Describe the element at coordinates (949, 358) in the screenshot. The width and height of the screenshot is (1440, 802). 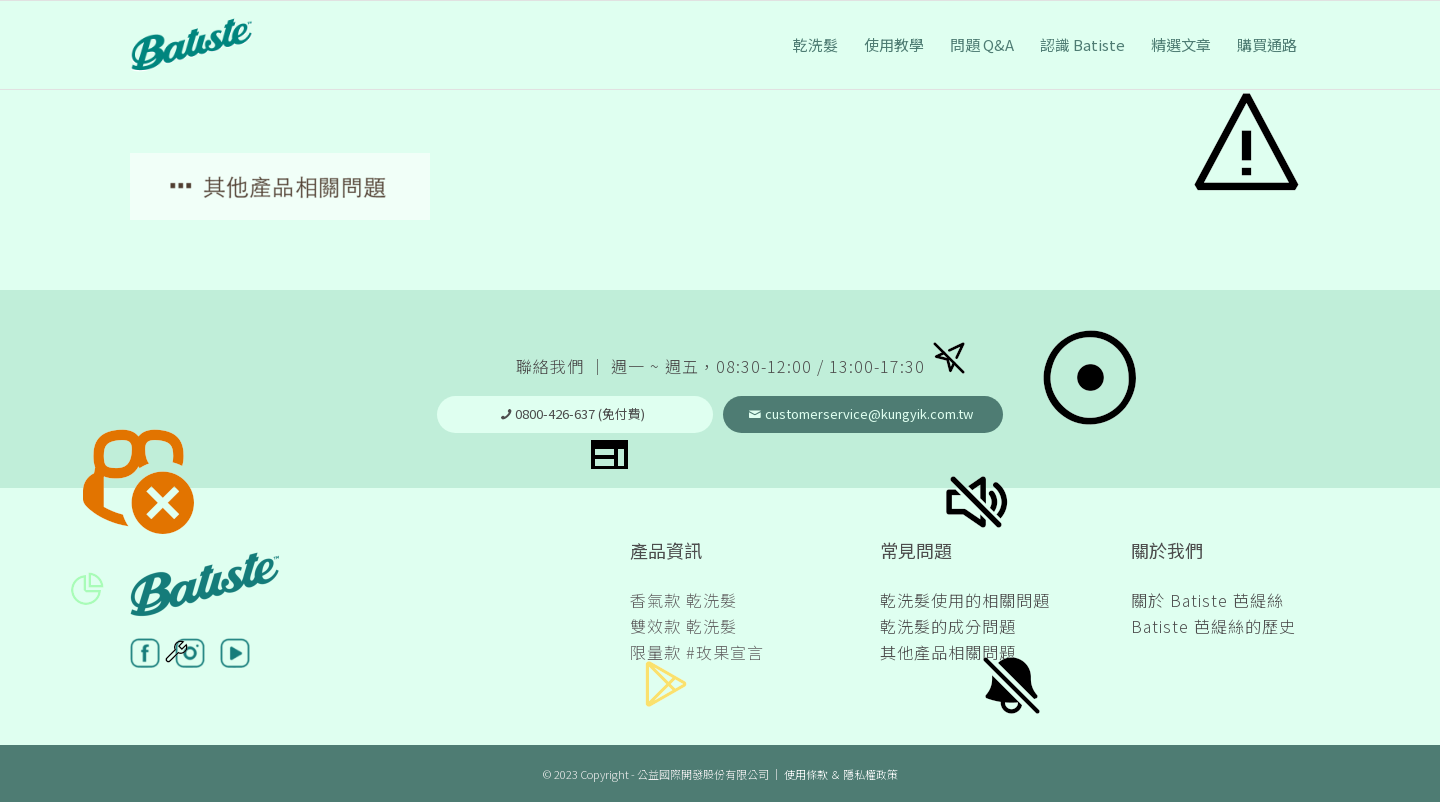
I see `navigation or GPS is currently disabled` at that location.